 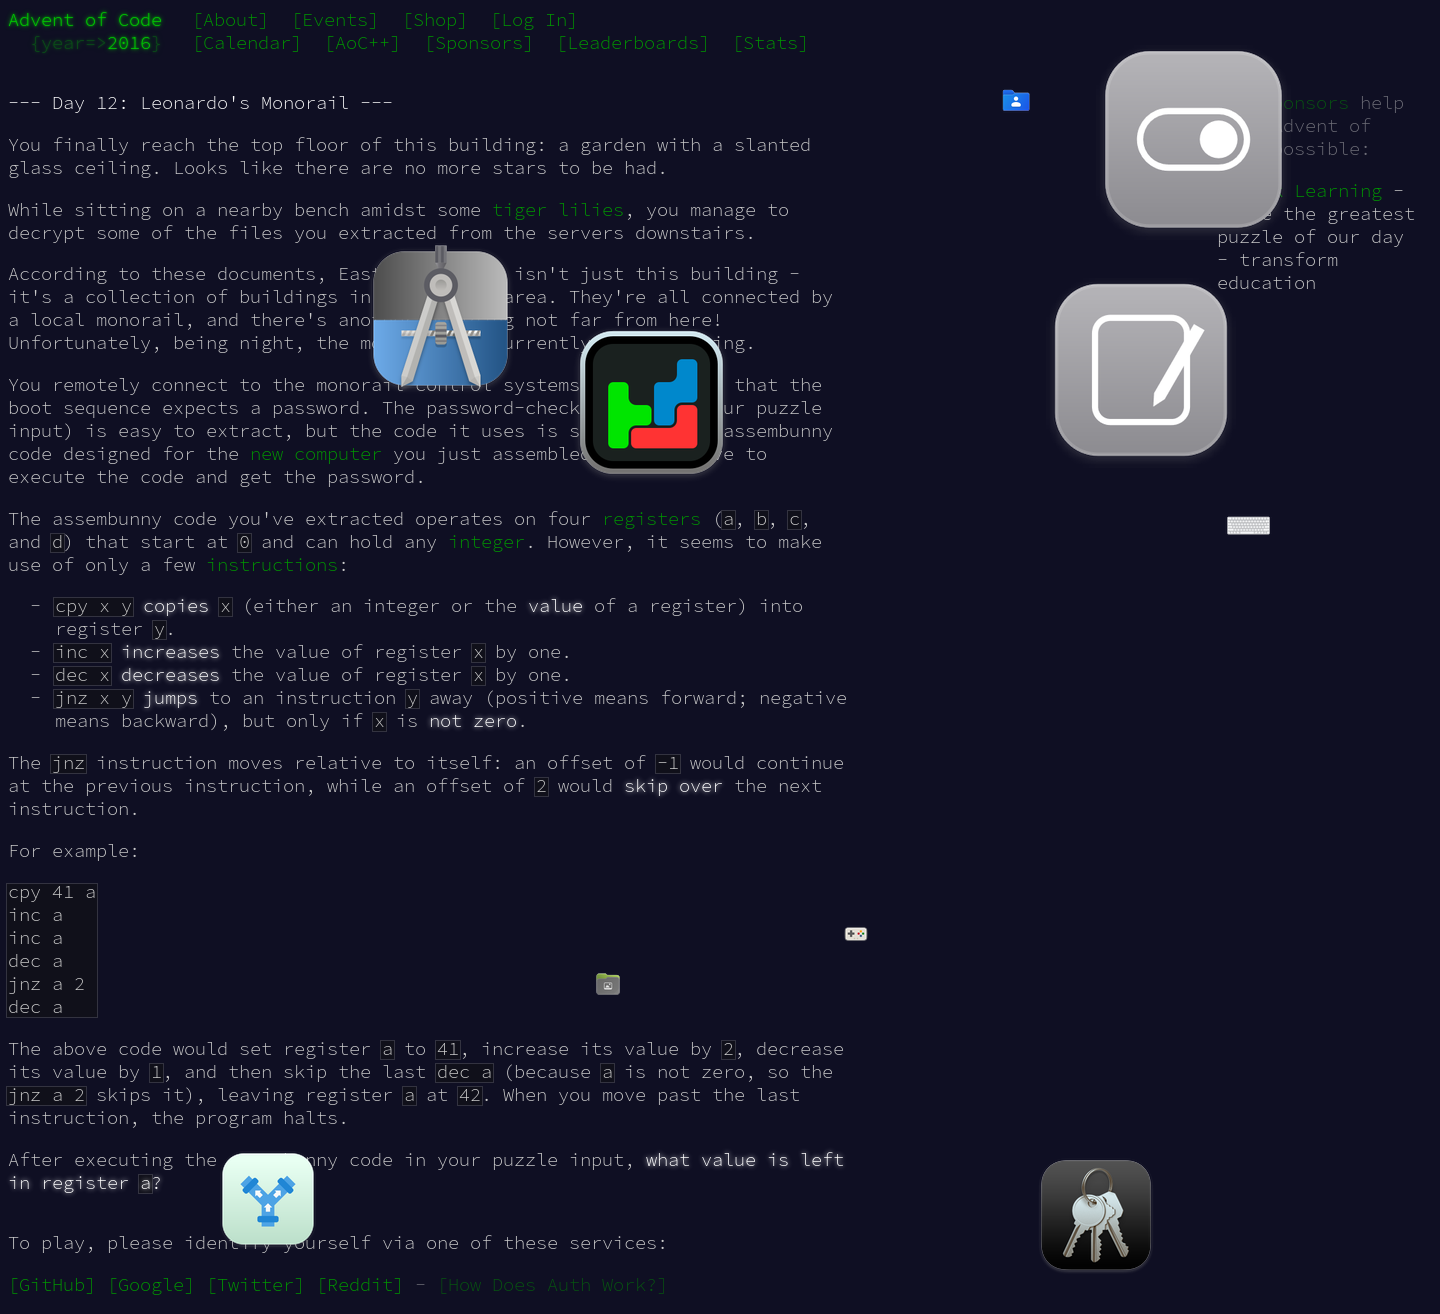 I want to click on open pictures folder, so click(x=608, y=984).